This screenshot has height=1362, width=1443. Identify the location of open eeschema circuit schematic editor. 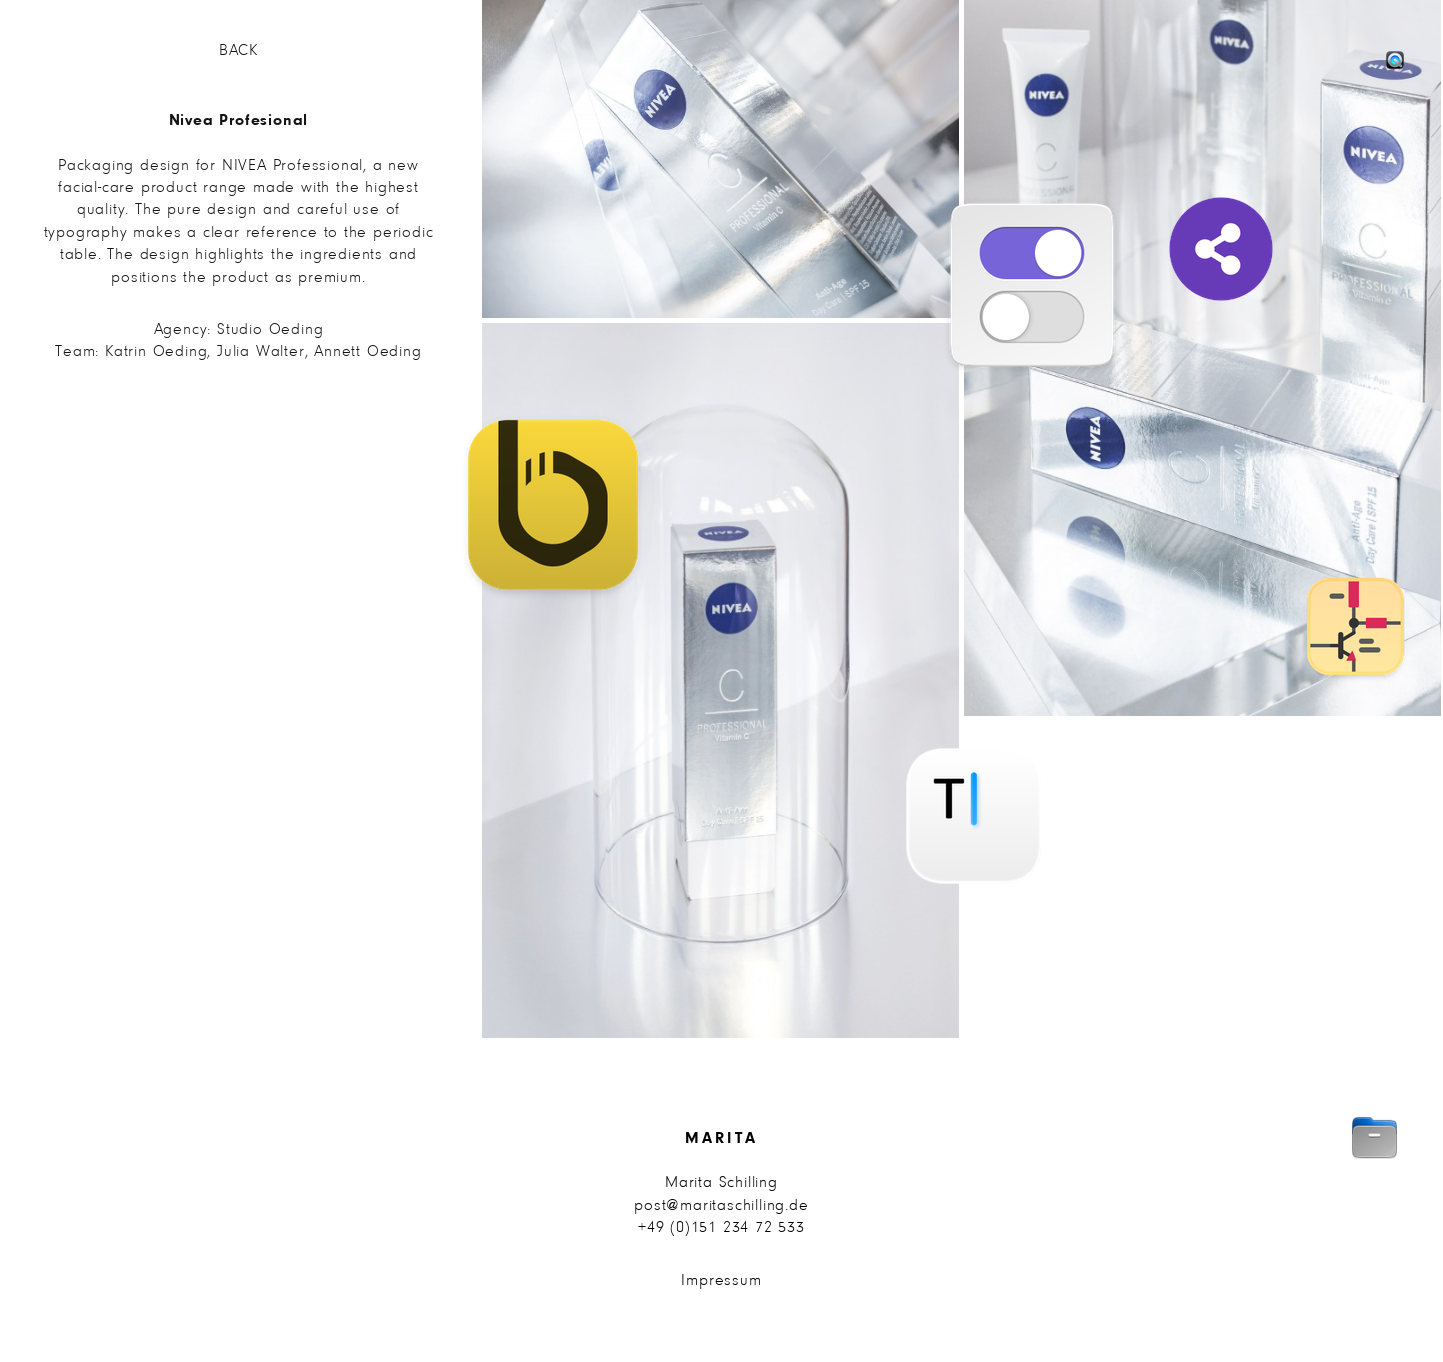
(1355, 626).